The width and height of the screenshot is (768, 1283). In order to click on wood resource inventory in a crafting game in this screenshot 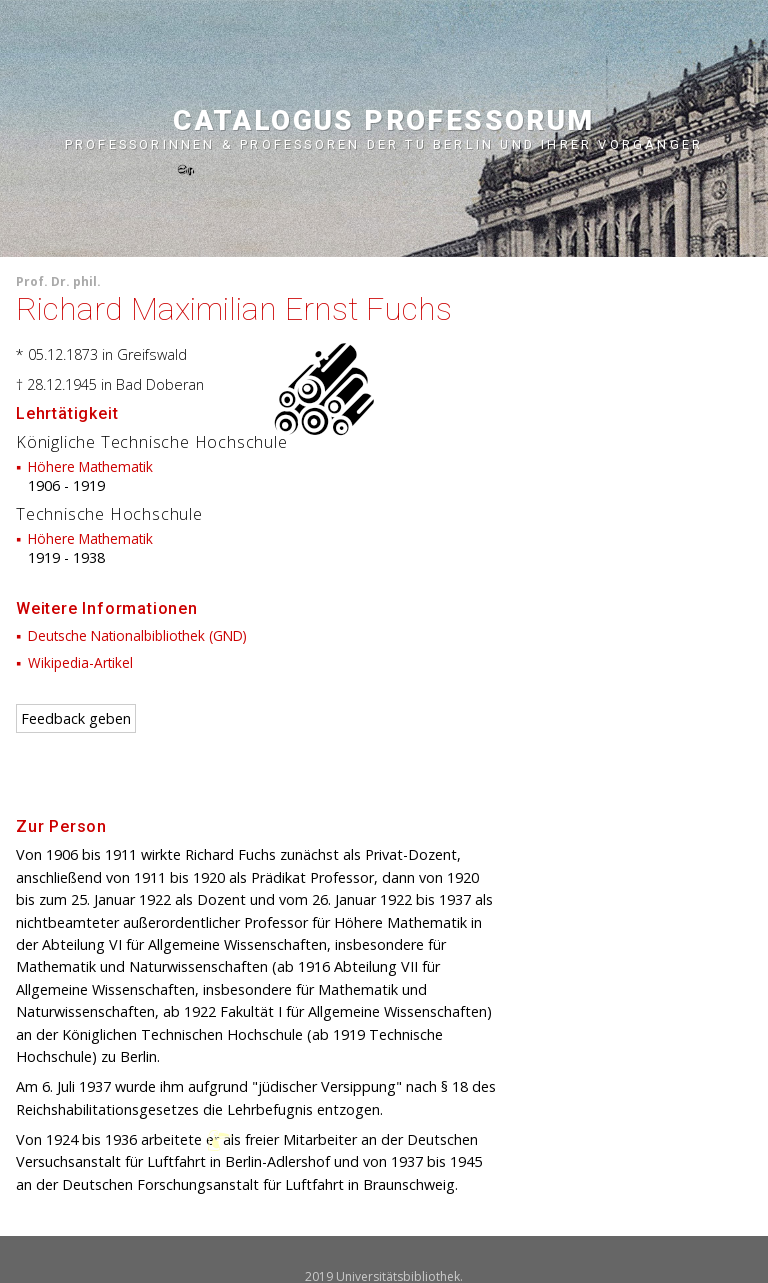, I will do `click(324, 387)`.